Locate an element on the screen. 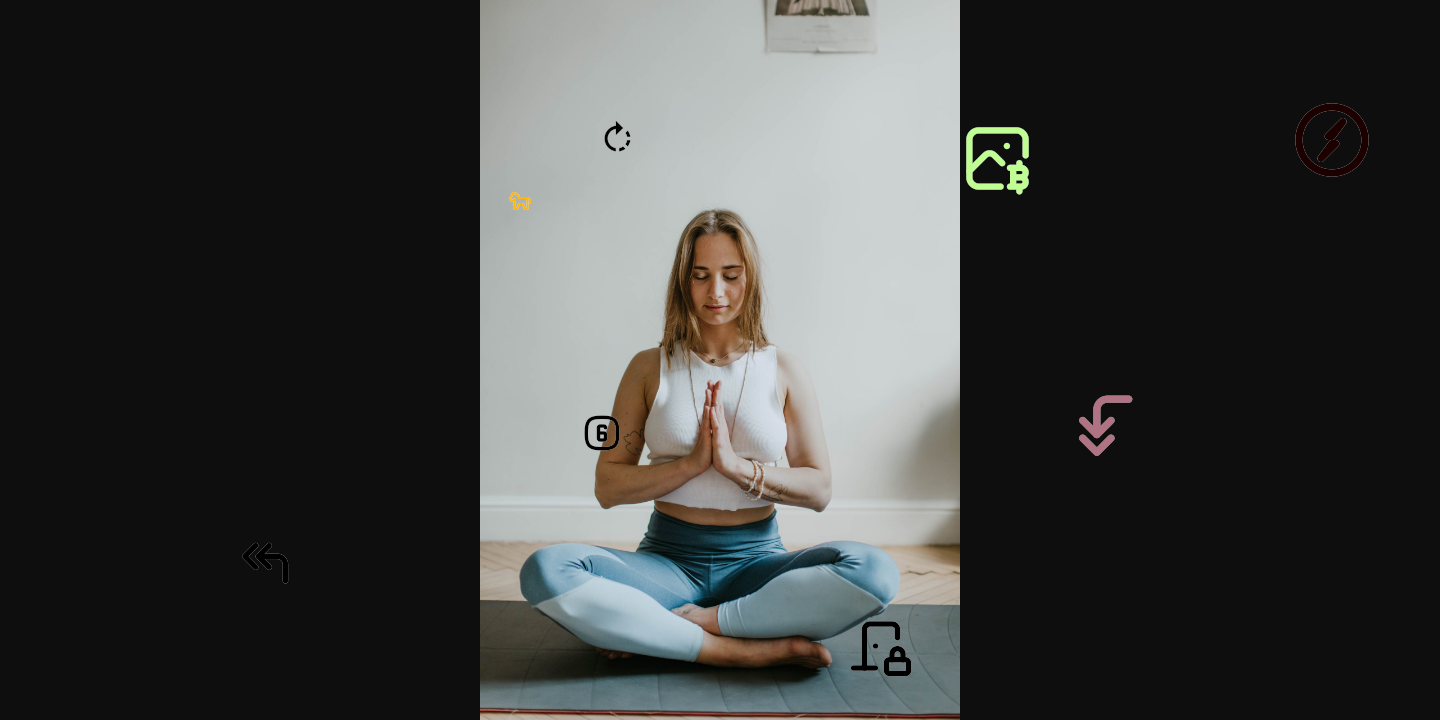 The width and height of the screenshot is (1440, 720). access equestrian or horseback riding features is located at coordinates (520, 201).